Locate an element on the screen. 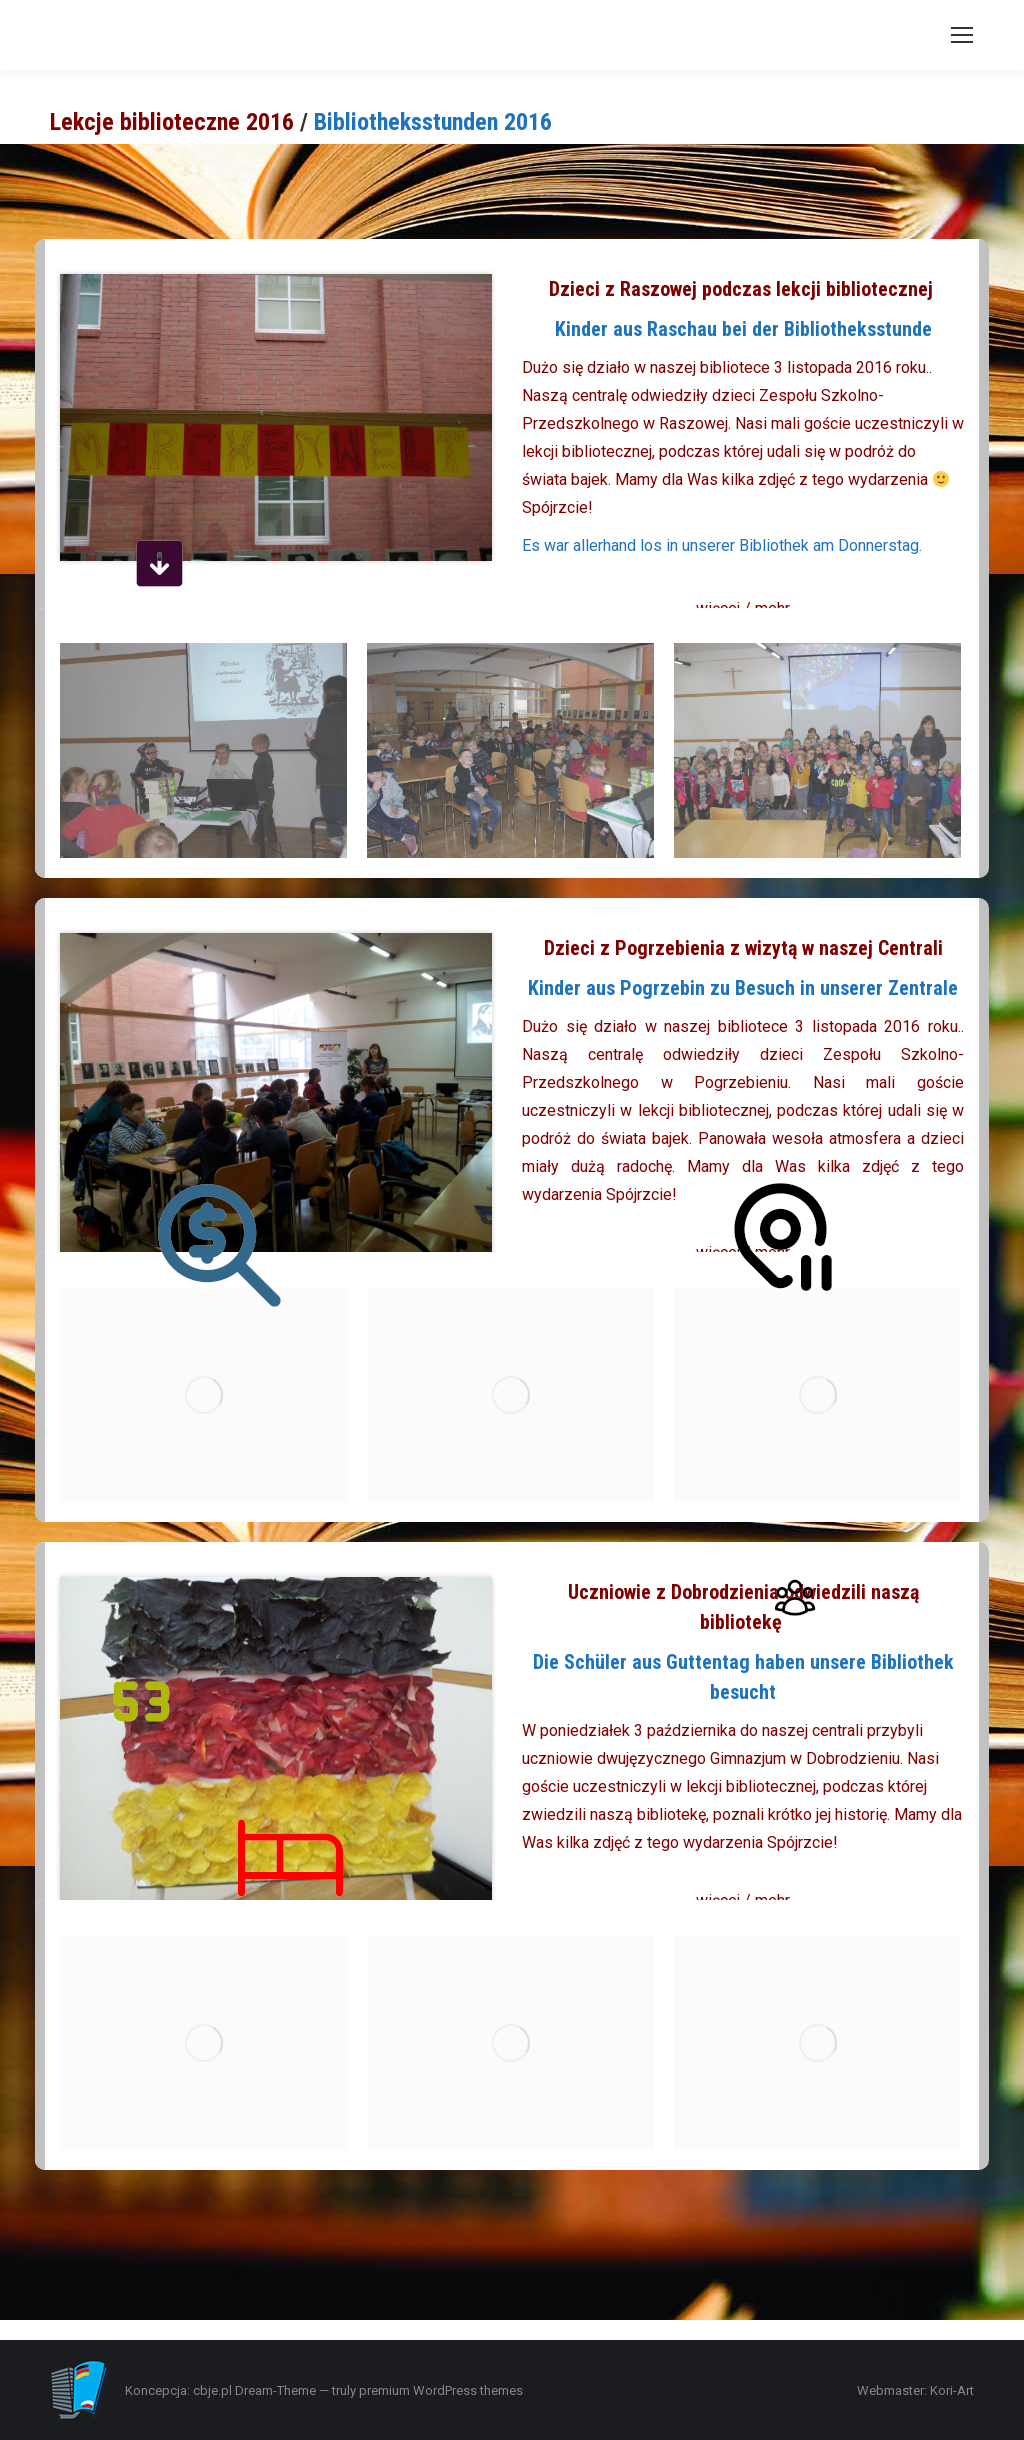  view all team members is located at coordinates (795, 1597).